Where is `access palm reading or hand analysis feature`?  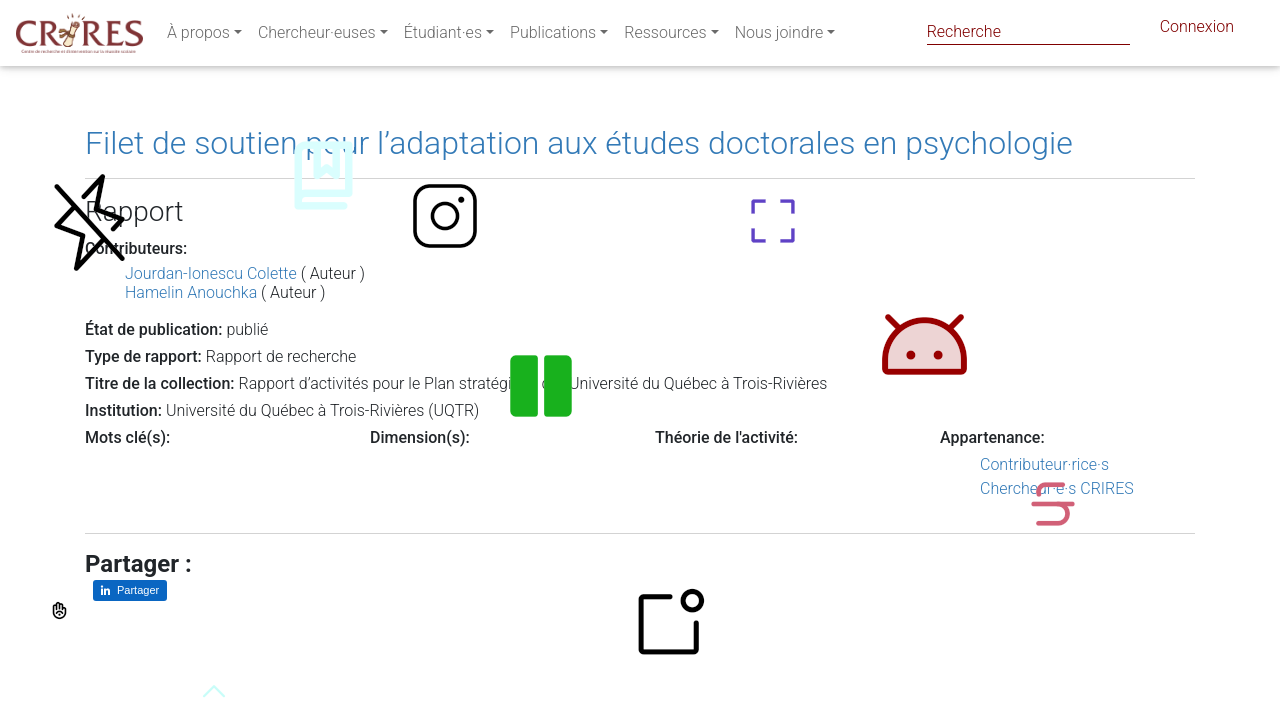
access palm reading or hand analysis feature is located at coordinates (59, 610).